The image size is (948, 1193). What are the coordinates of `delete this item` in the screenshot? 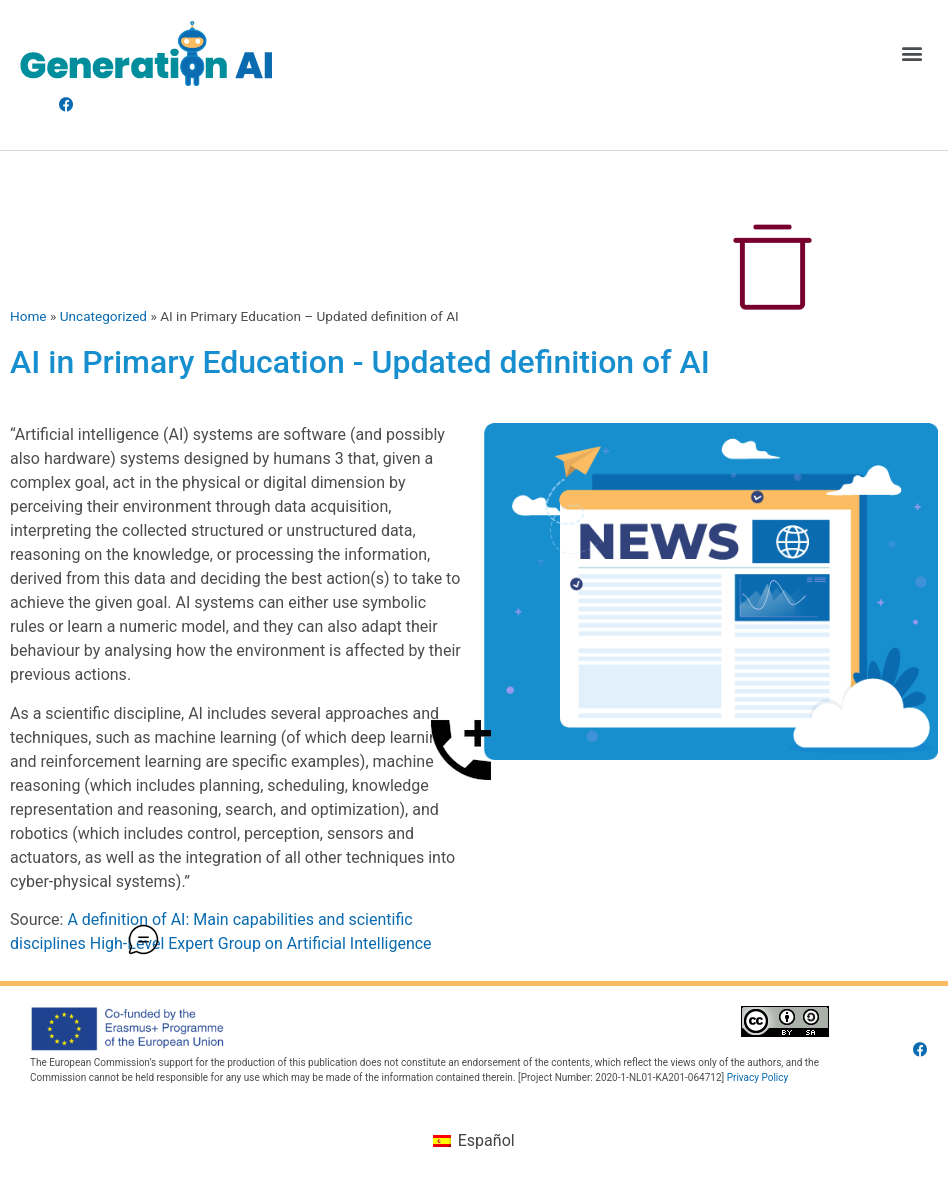 It's located at (772, 270).